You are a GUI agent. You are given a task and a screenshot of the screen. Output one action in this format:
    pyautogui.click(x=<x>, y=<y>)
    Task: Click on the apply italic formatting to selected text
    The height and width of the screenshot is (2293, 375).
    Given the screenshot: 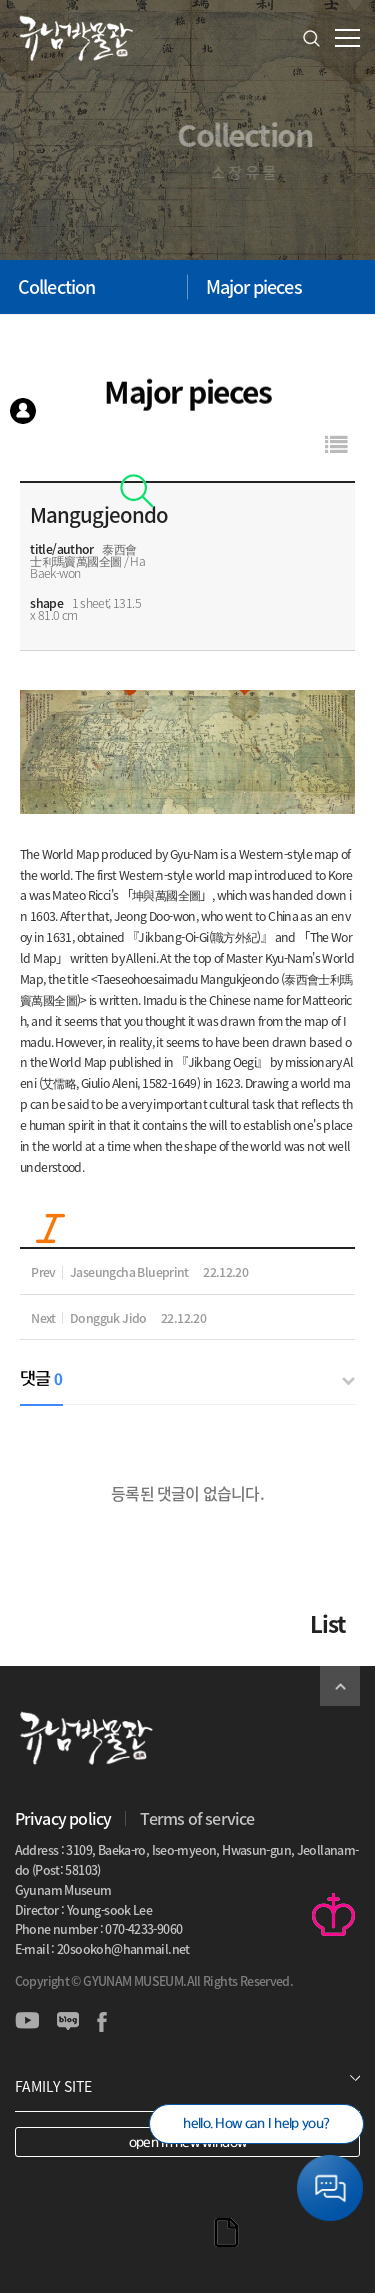 What is the action you would take?
    pyautogui.click(x=50, y=1228)
    